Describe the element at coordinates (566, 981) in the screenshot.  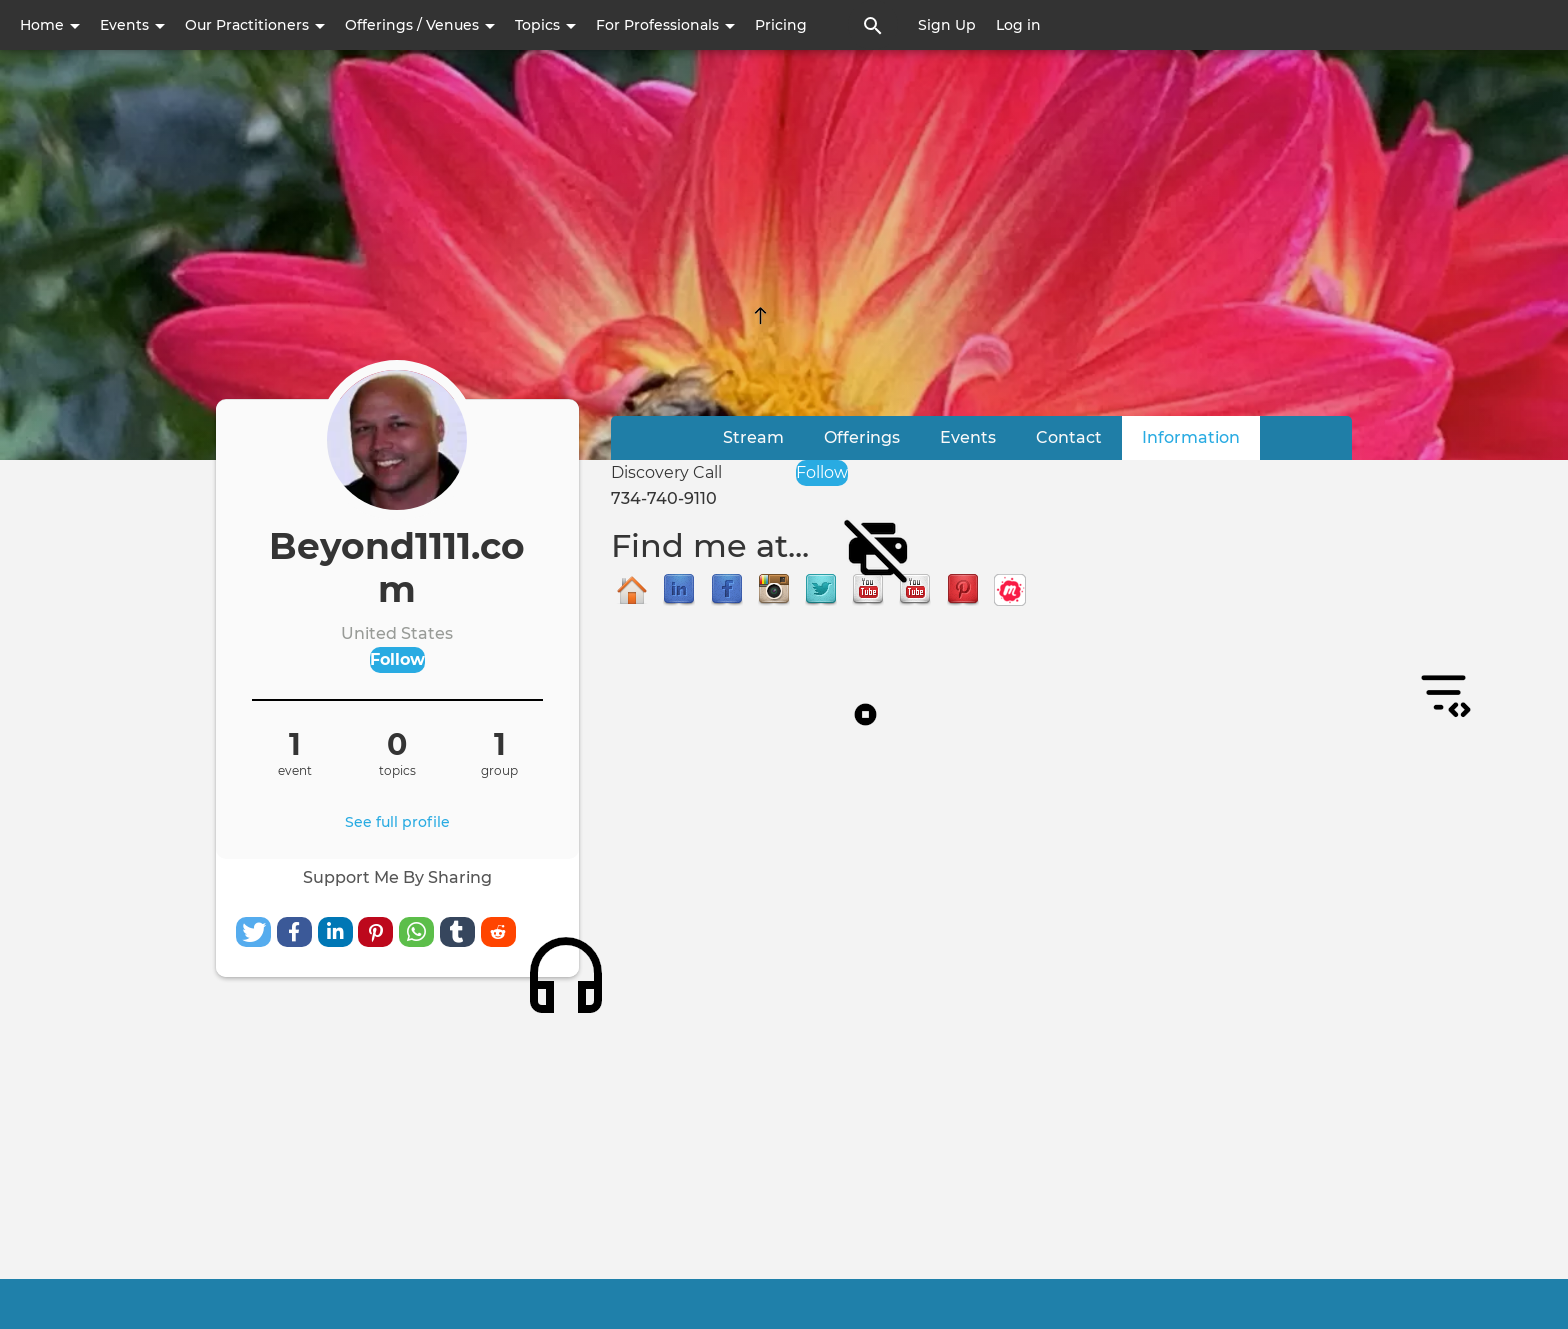
I see `access audio or voice settings` at that location.